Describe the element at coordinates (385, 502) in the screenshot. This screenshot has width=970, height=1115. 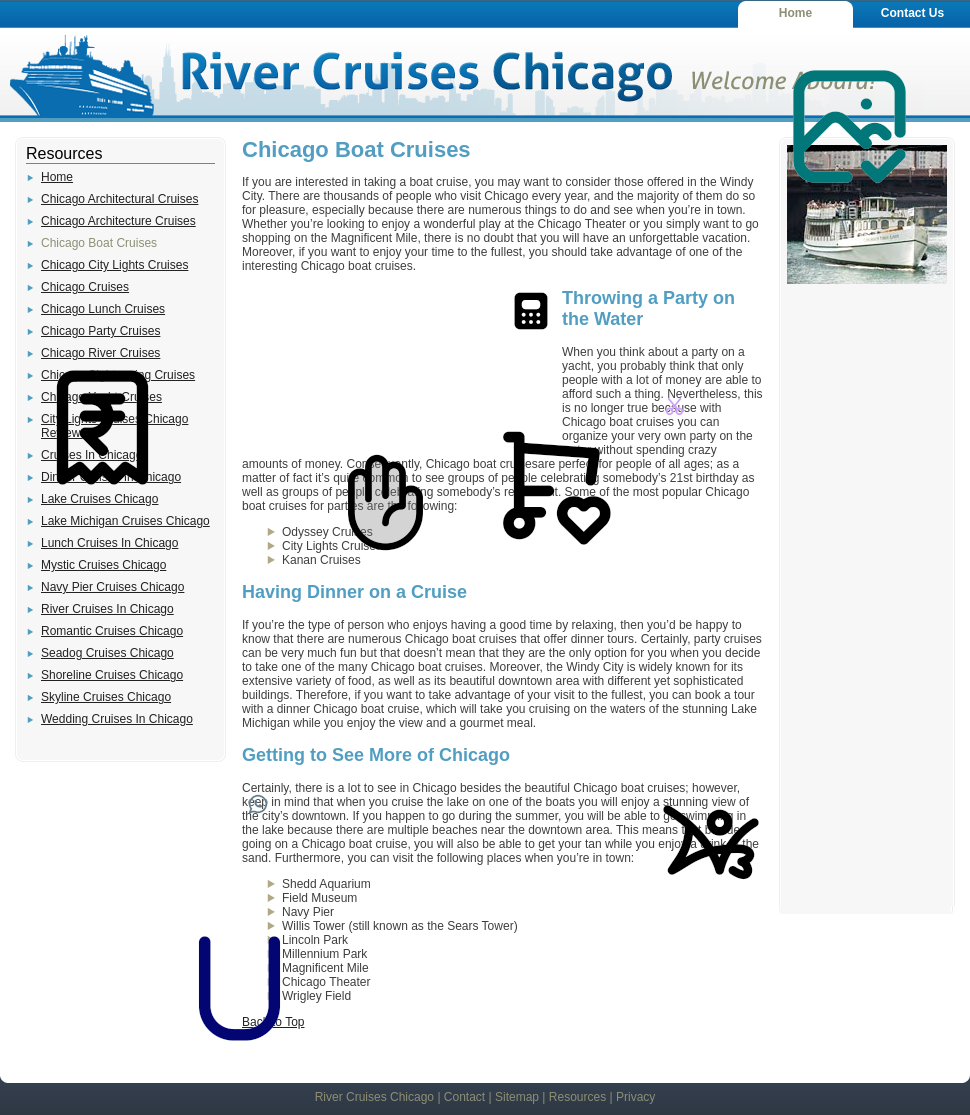
I see `stop or pause an action` at that location.